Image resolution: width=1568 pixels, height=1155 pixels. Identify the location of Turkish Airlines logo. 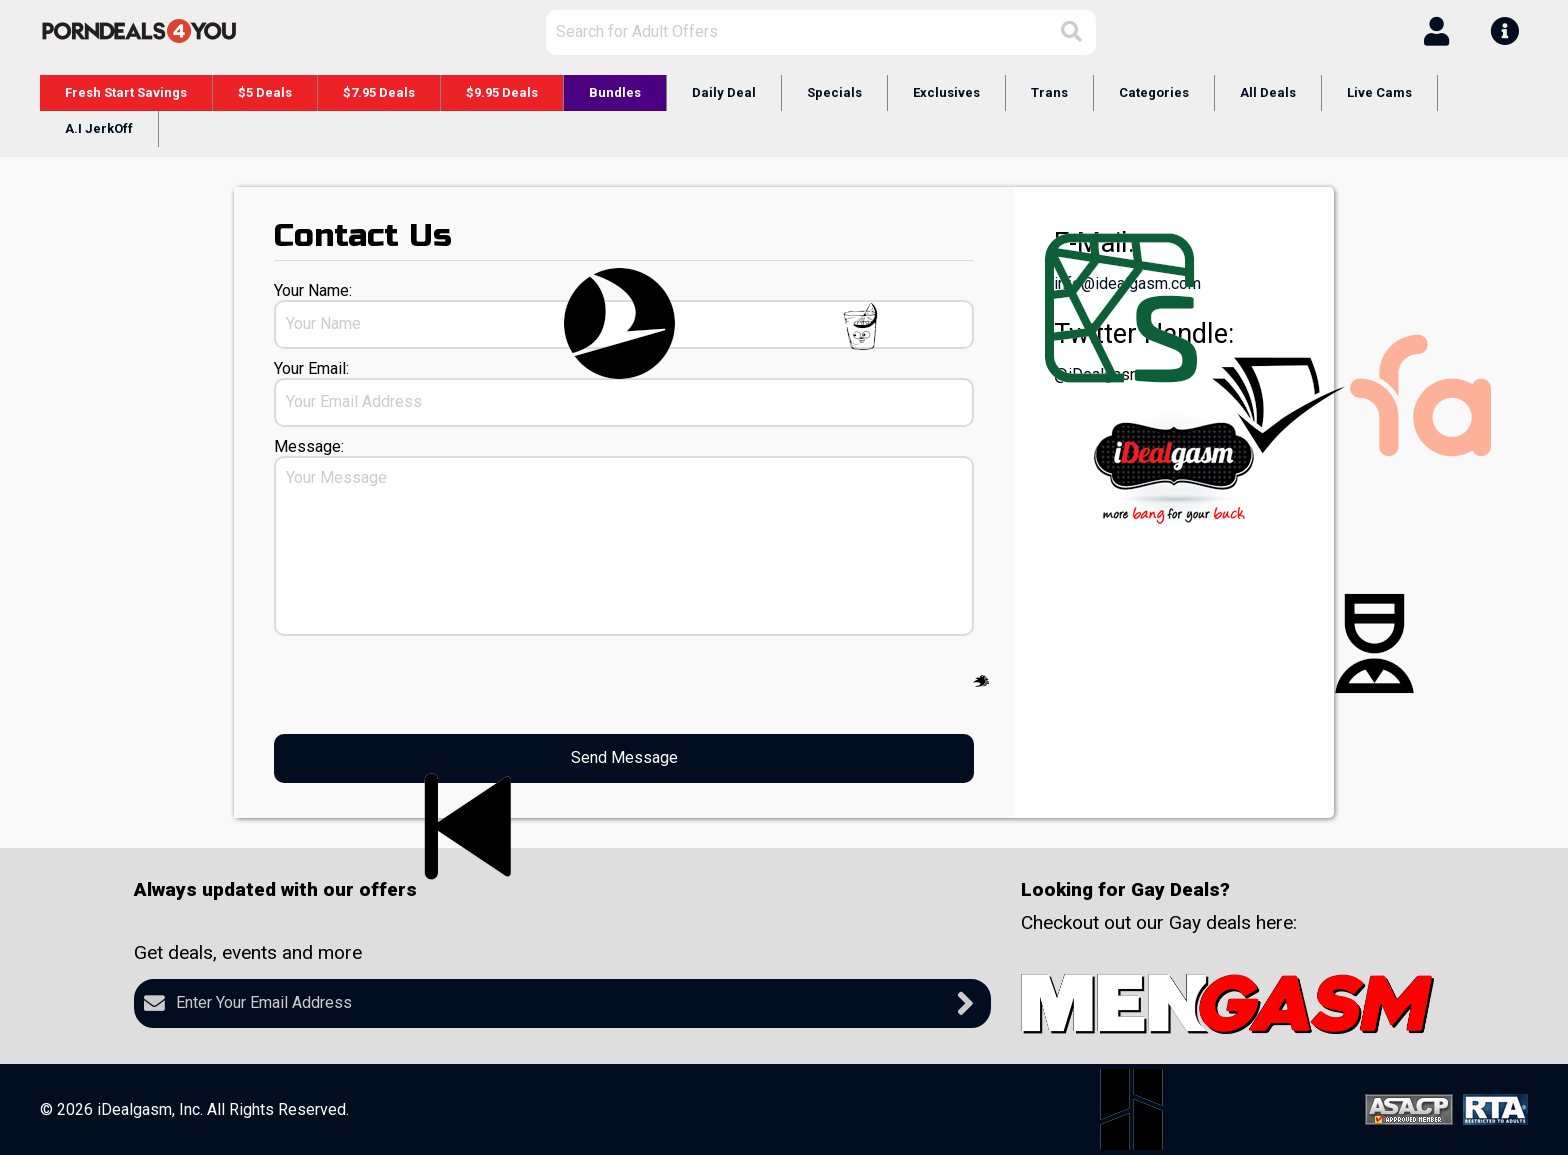
(619, 323).